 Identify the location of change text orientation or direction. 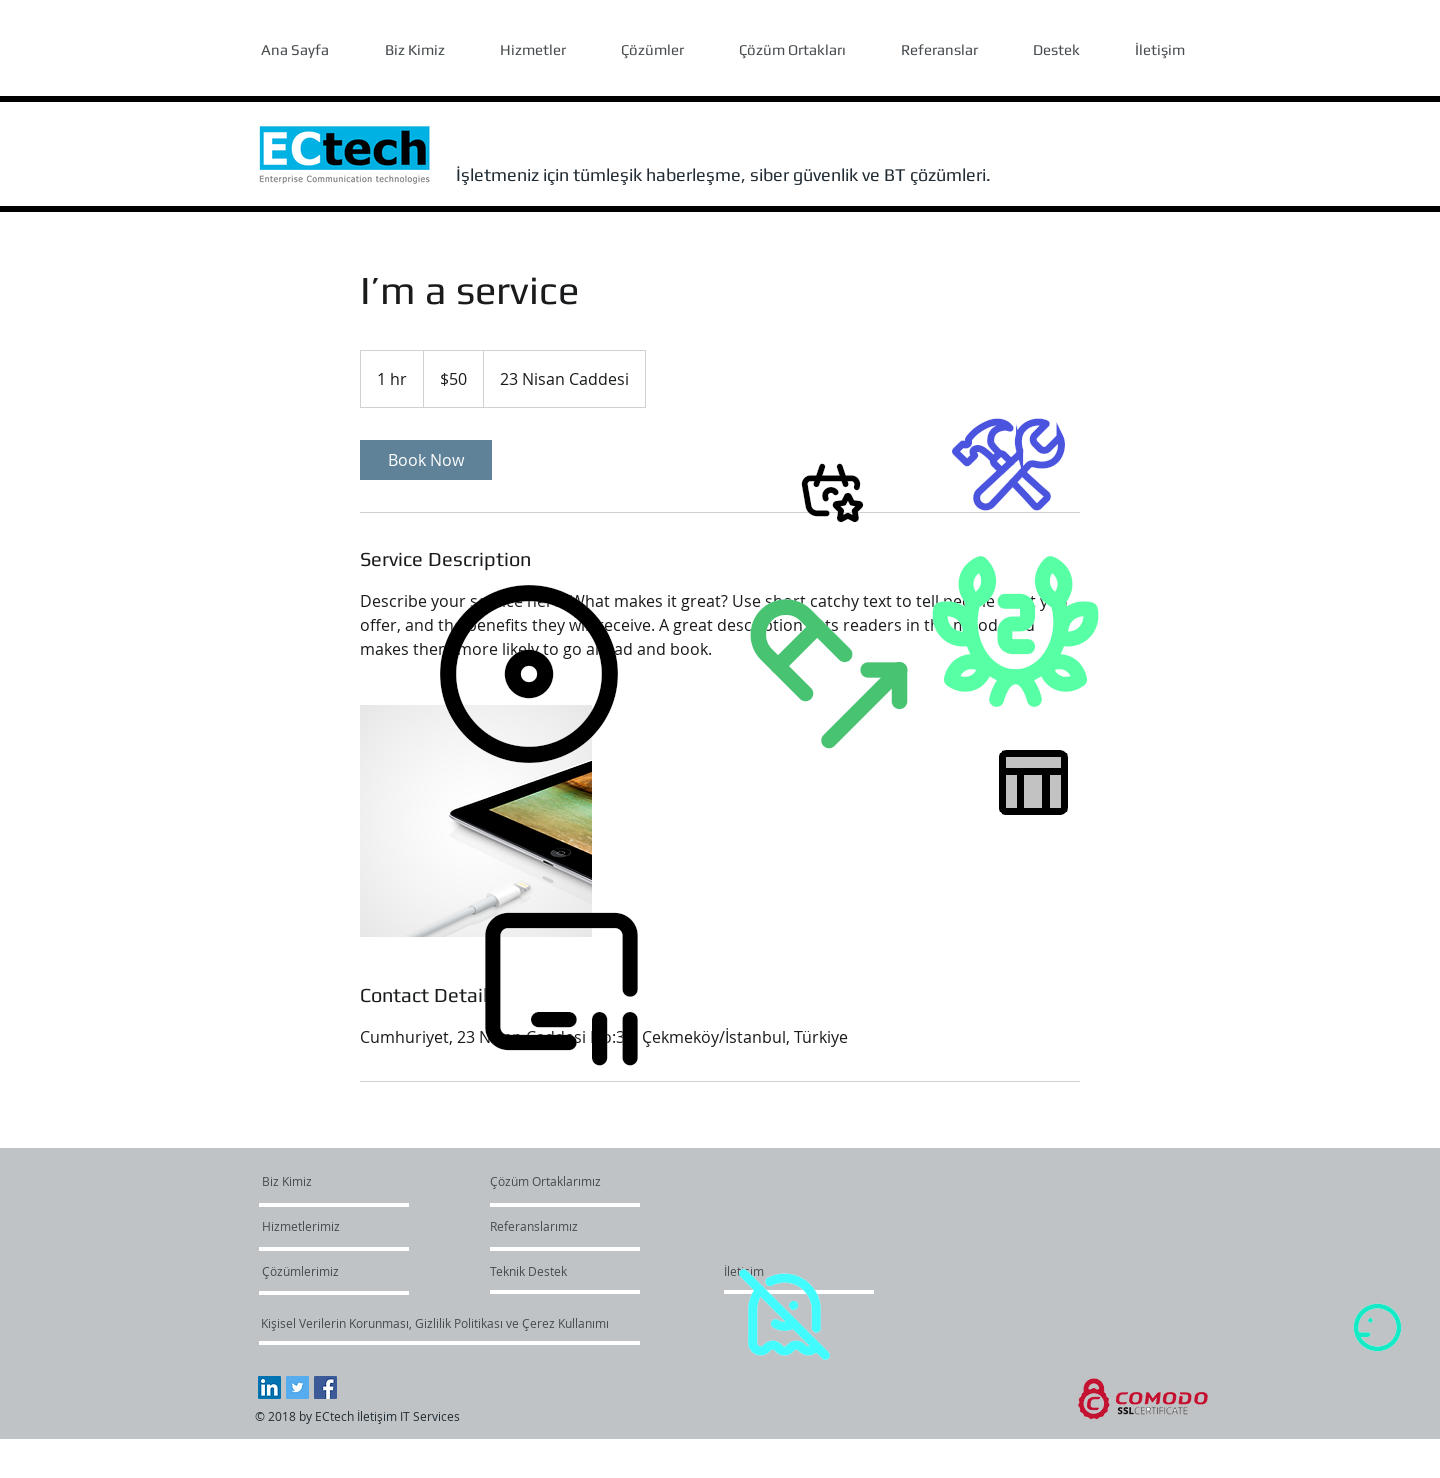
(829, 670).